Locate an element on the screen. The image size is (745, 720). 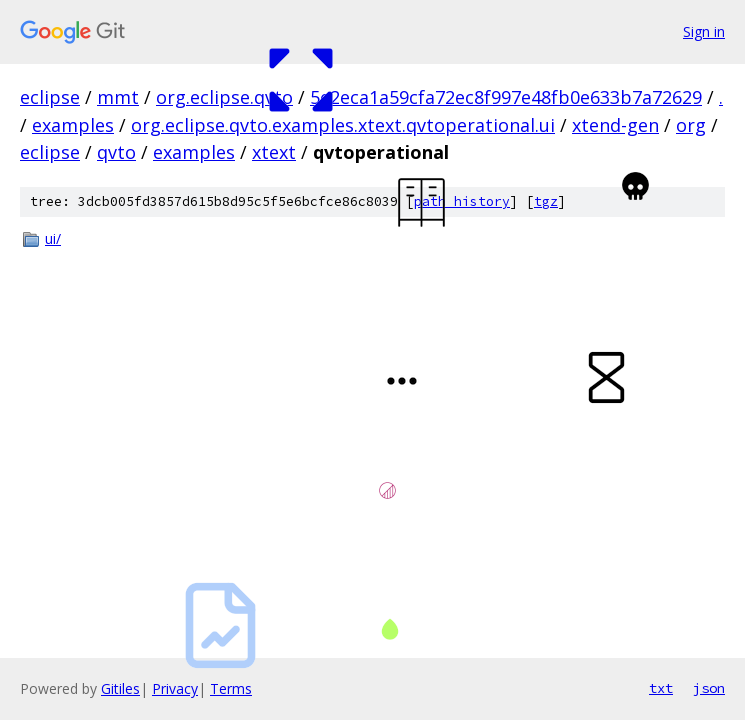
indicates loading or processing in progress is located at coordinates (606, 377).